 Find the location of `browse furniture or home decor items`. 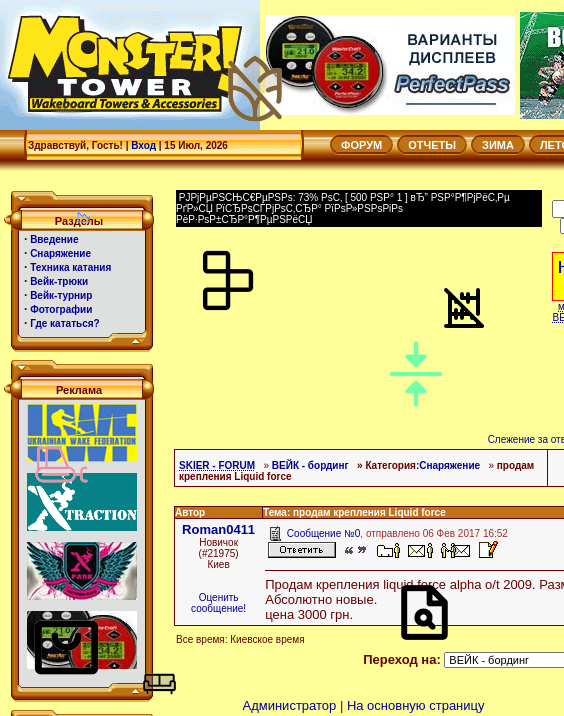

browse furniture or home decor items is located at coordinates (159, 683).